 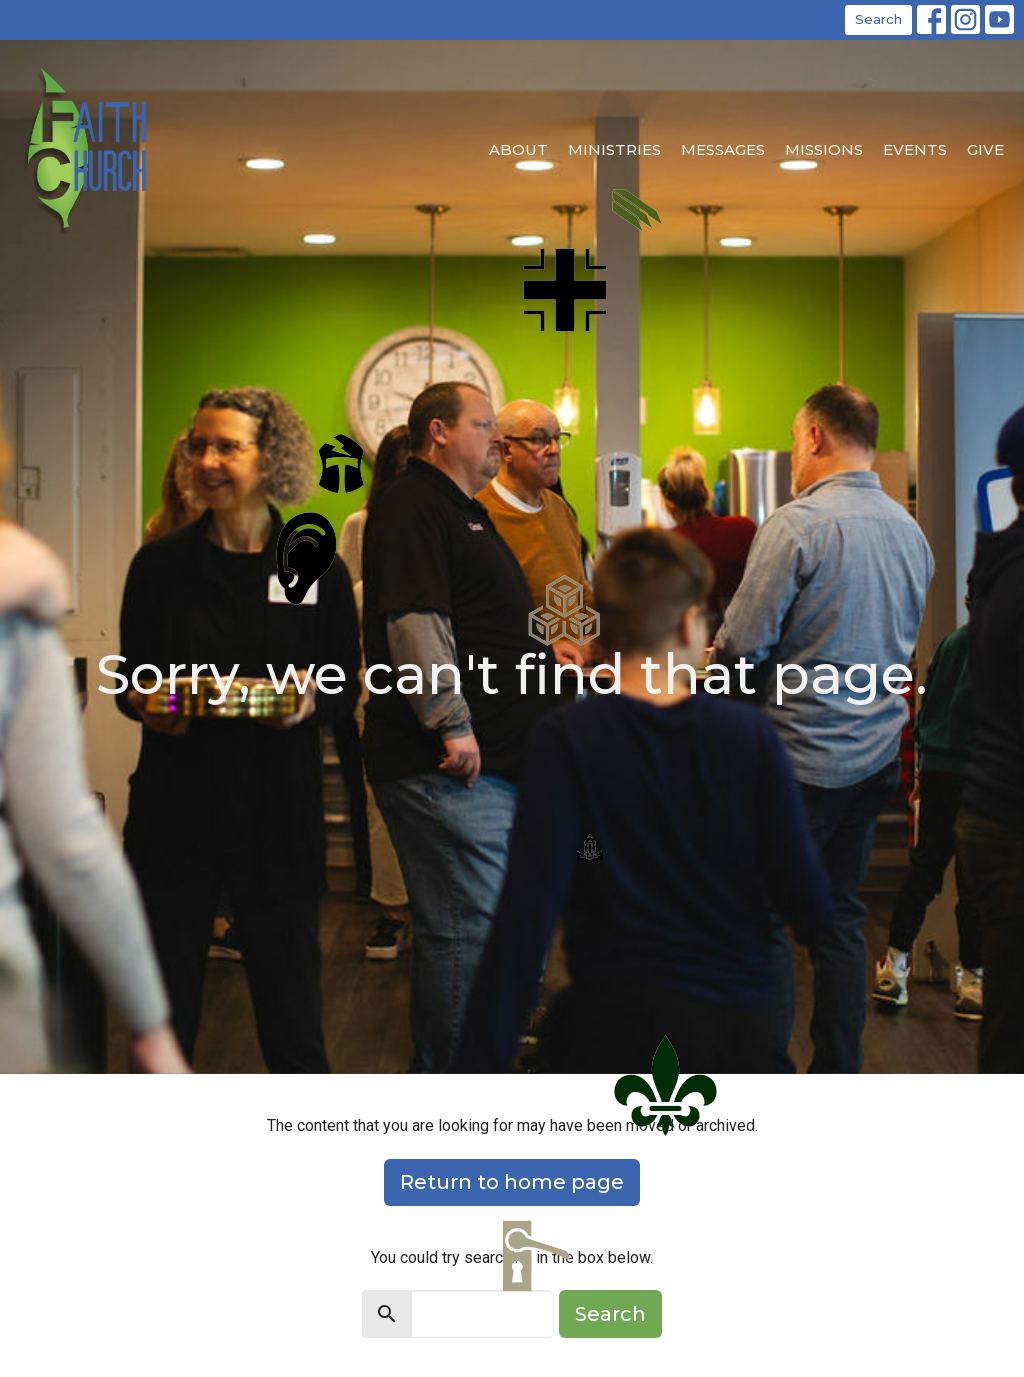 I want to click on launch or deploy an application, so click(x=590, y=847).